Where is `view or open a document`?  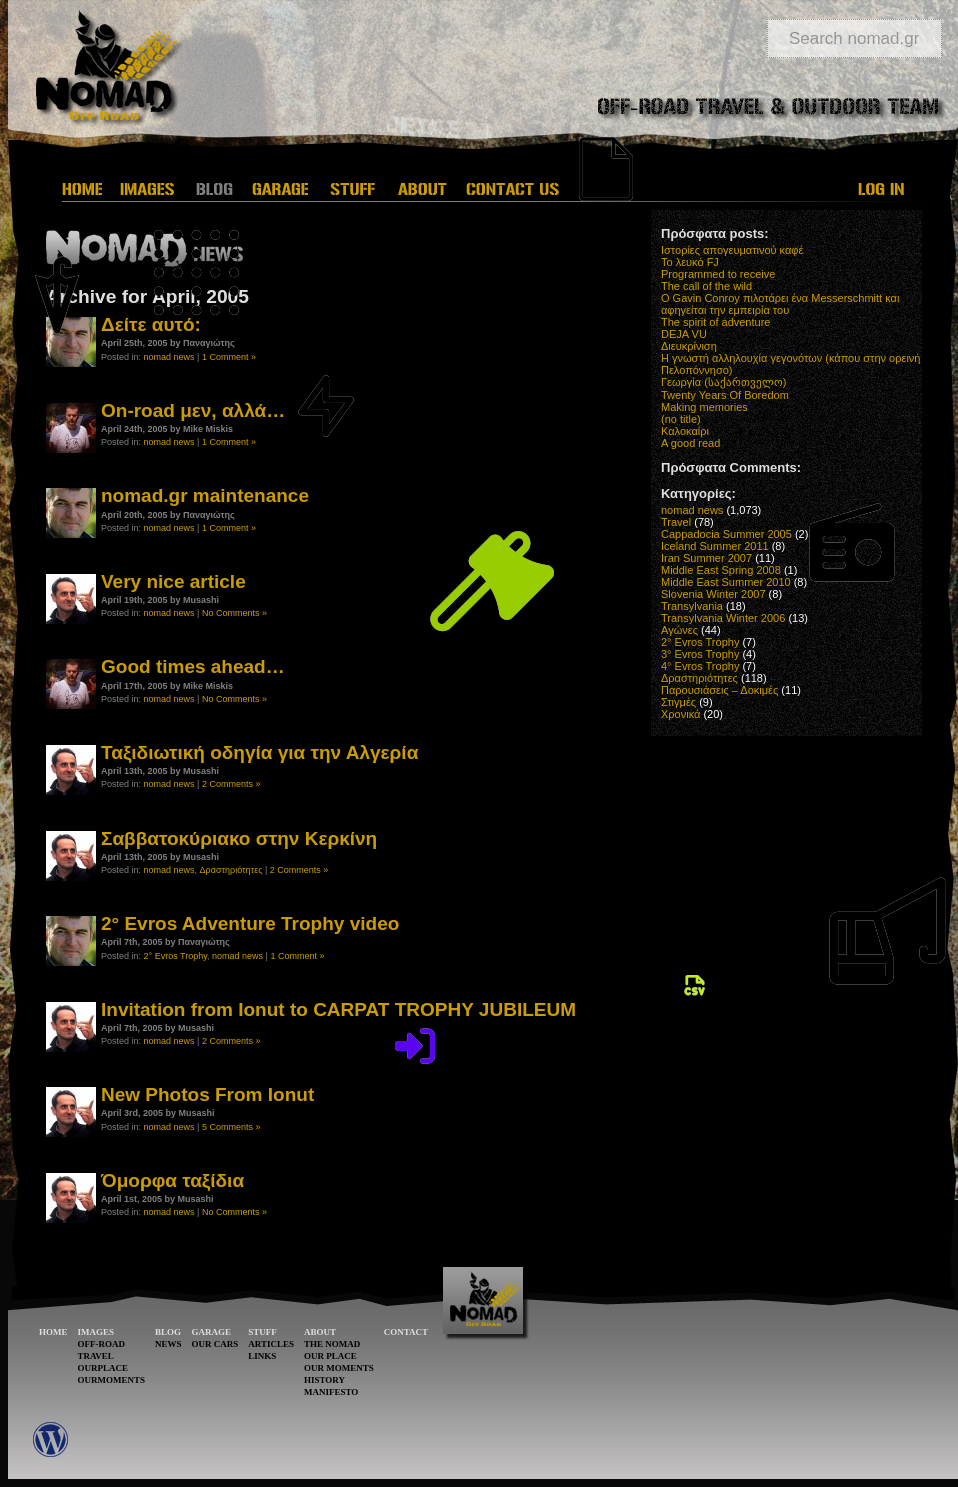 view or open a document is located at coordinates (606, 169).